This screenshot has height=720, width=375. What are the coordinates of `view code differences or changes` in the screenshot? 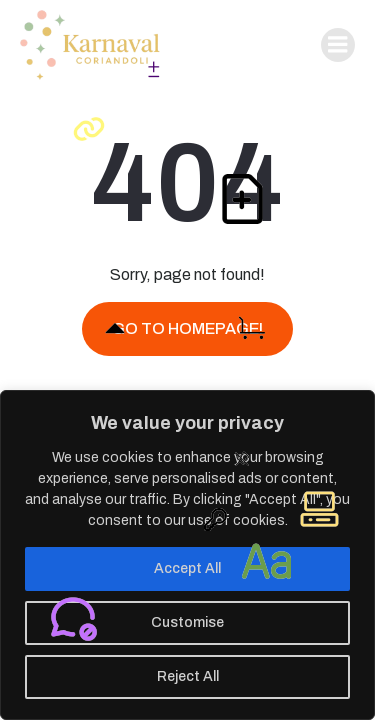 It's located at (153, 69).